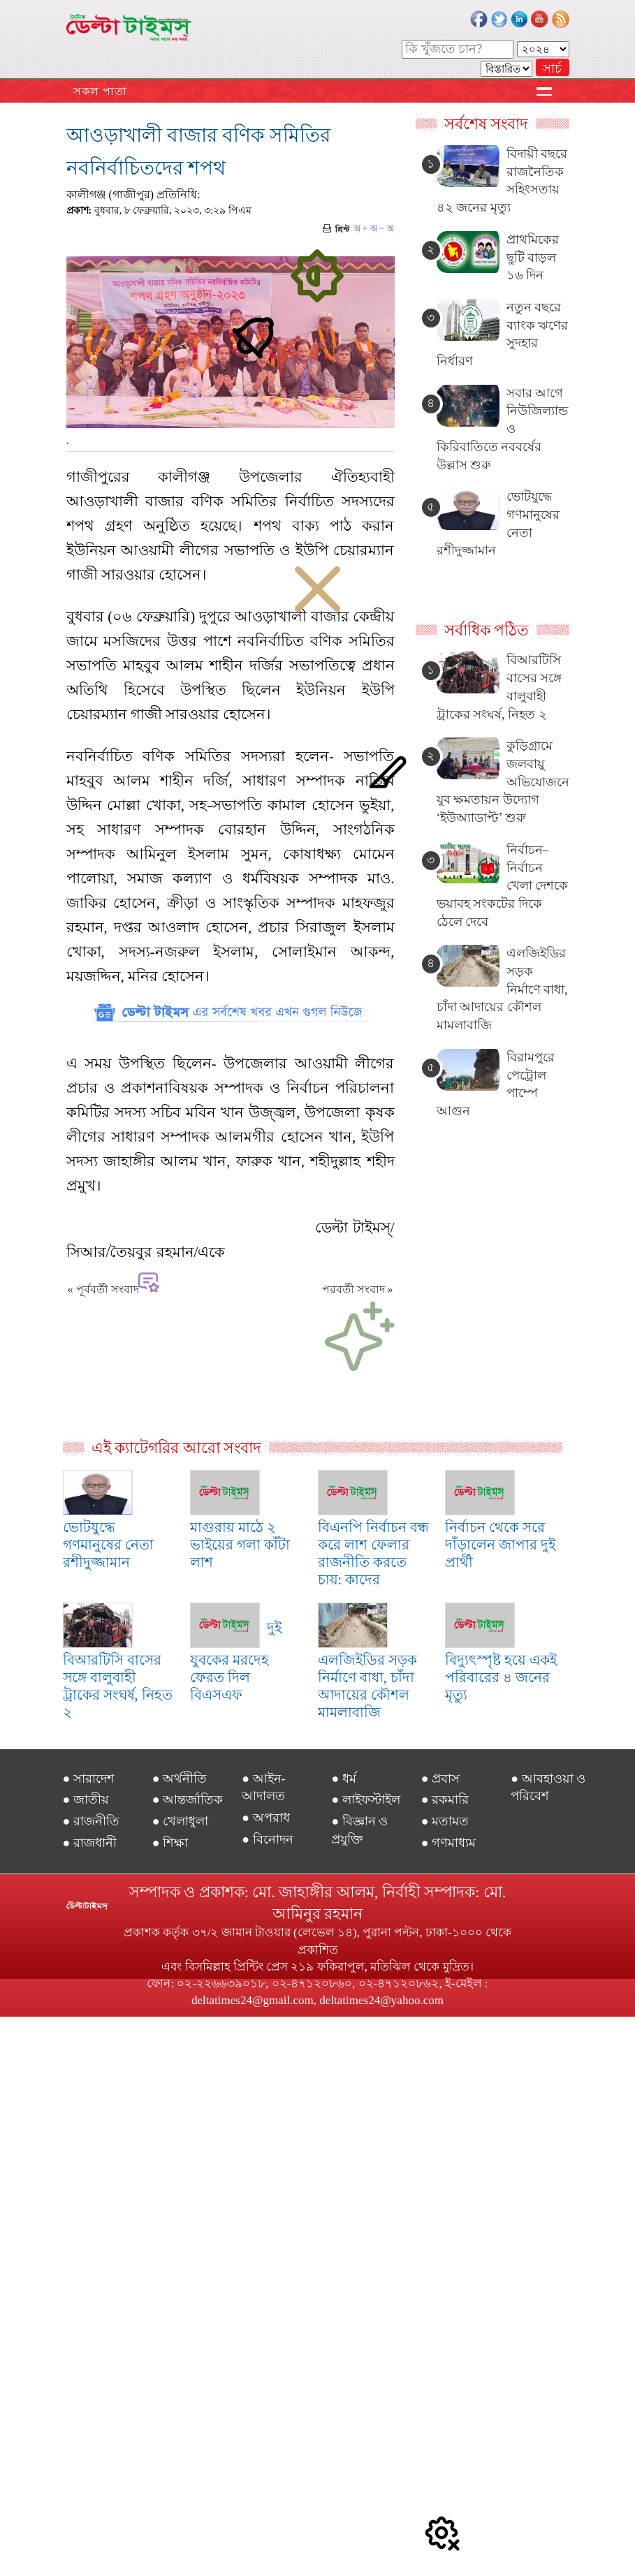  Describe the element at coordinates (148, 1281) in the screenshot. I see `view starred or favorite messages` at that location.